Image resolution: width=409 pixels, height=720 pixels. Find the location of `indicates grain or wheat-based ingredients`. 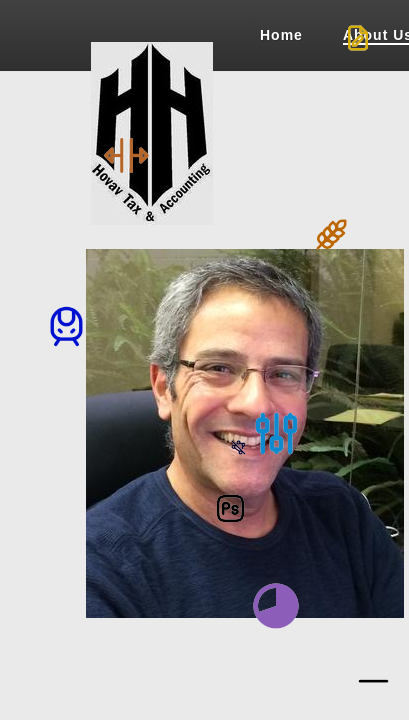

indicates grain or wheat-based ingredients is located at coordinates (331, 234).